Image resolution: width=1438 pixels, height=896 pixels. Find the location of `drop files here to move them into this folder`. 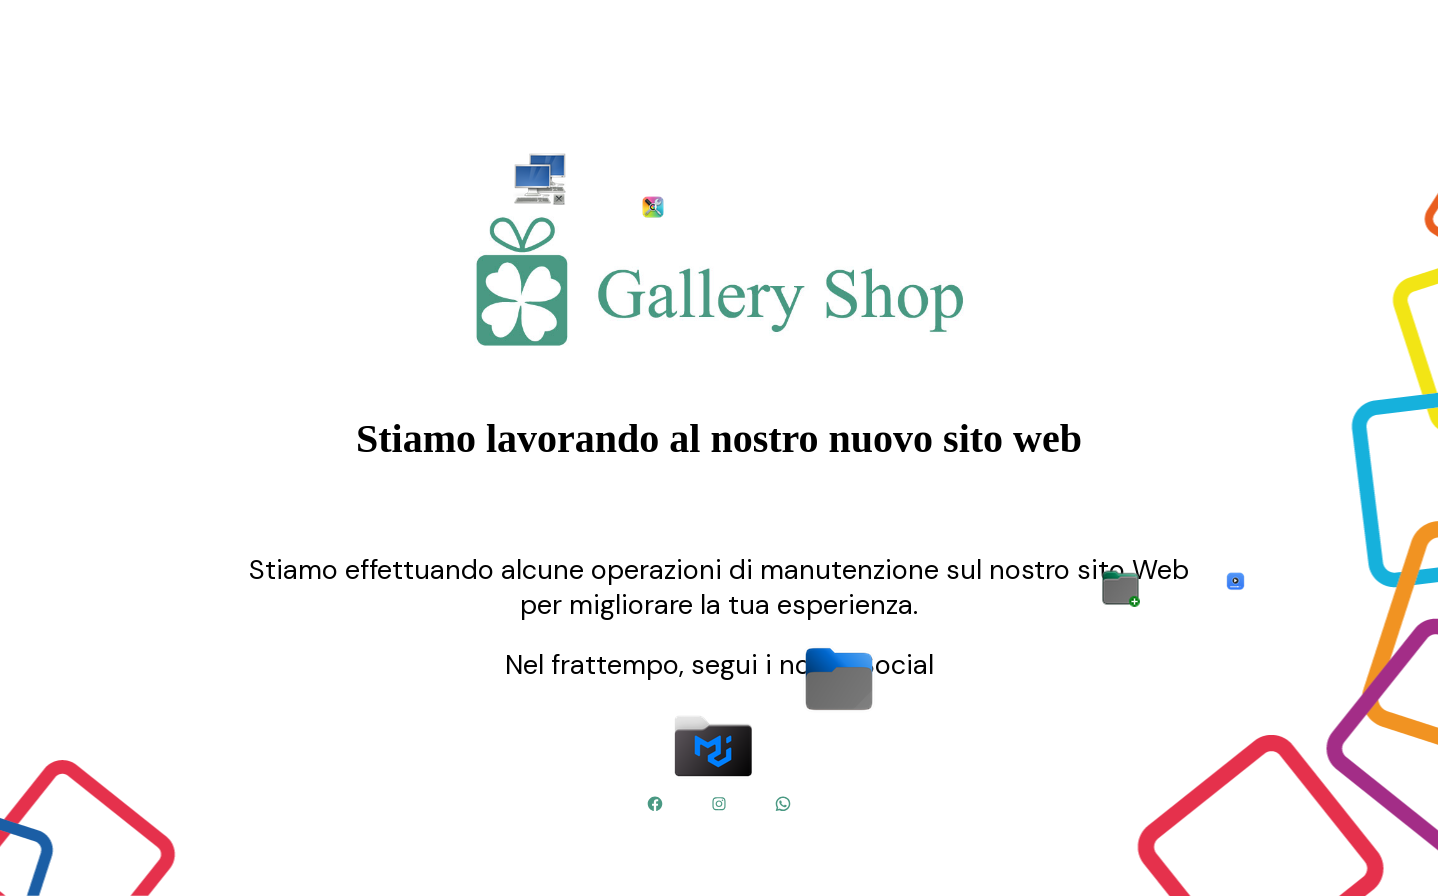

drop files here to move them into this folder is located at coordinates (839, 679).